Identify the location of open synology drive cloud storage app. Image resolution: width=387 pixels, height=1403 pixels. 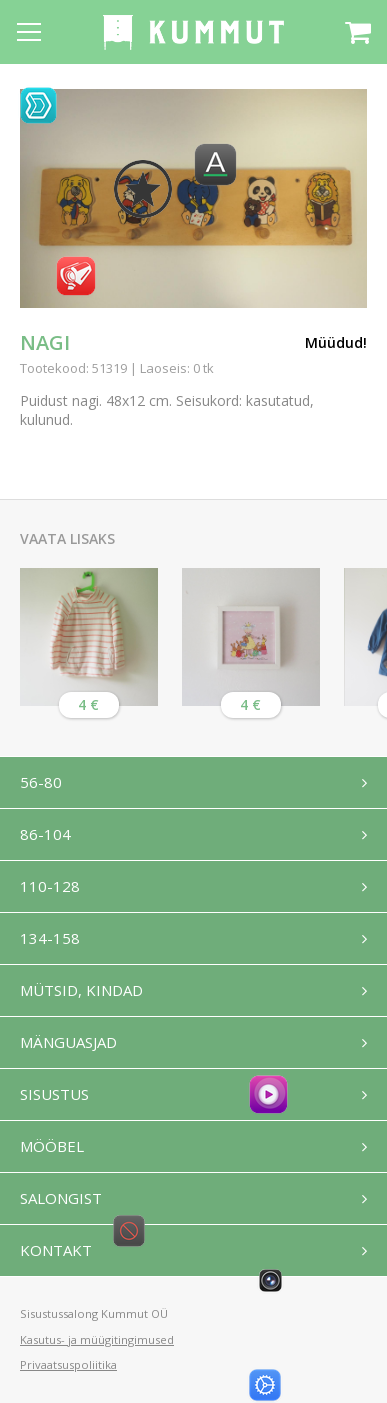
(38, 105).